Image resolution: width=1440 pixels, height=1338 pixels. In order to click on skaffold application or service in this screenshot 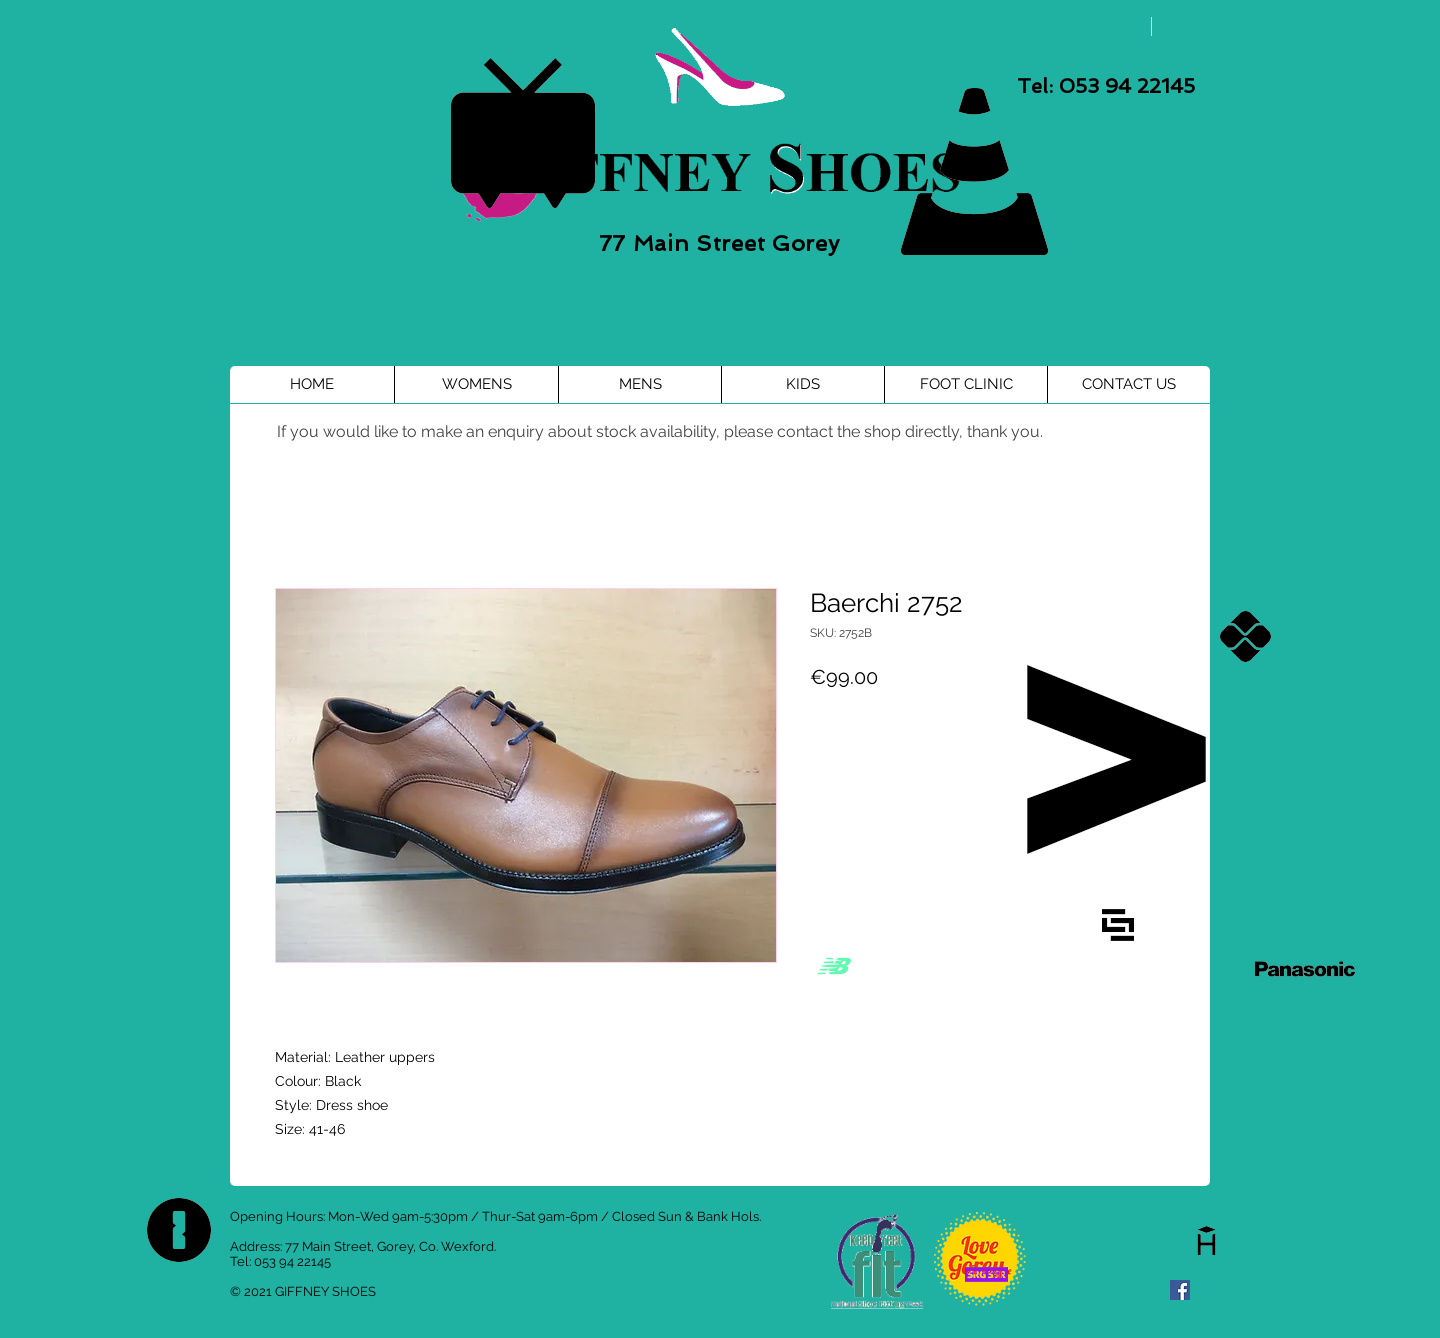, I will do `click(1118, 925)`.